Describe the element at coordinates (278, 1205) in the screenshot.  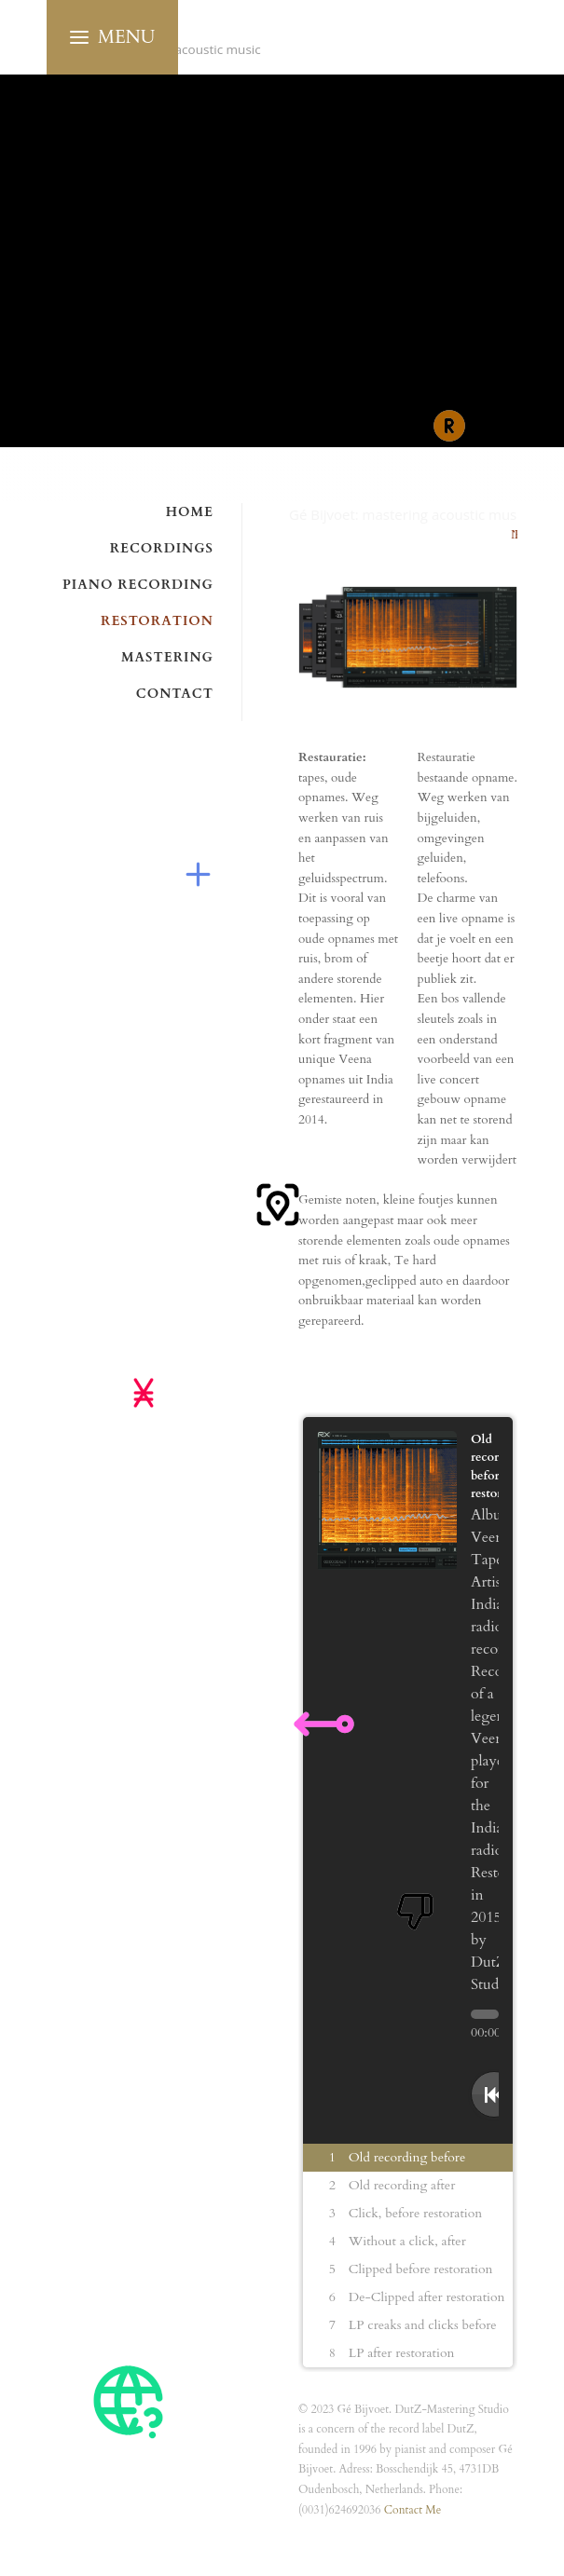
I see `activate live view mode for real-time location tracking` at that location.